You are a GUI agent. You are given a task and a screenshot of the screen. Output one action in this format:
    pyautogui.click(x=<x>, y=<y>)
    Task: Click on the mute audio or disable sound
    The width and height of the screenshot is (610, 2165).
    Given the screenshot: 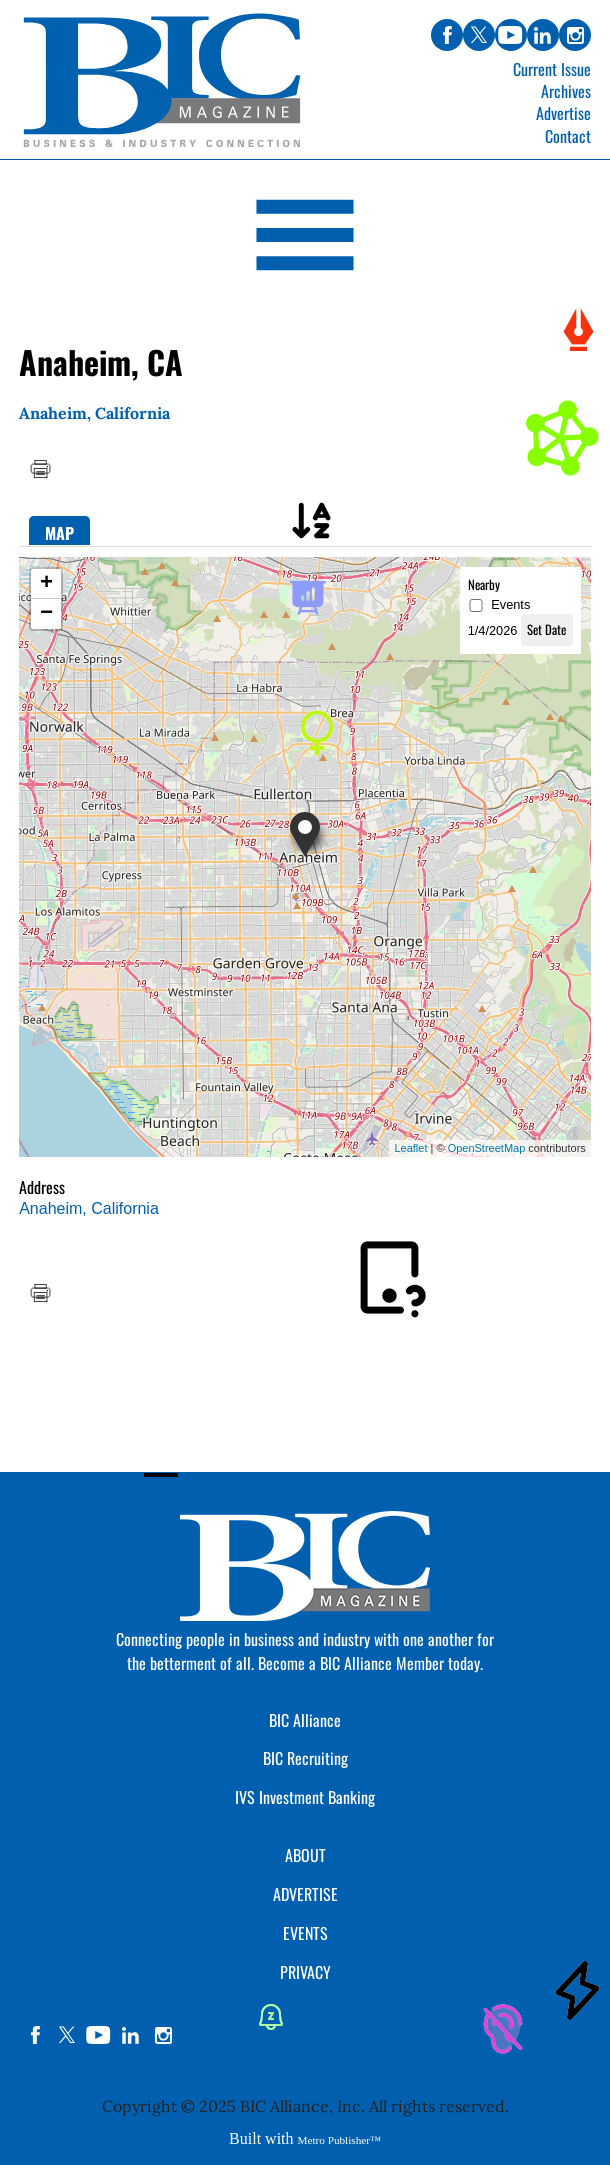 What is the action you would take?
    pyautogui.click(x=503, y=2029)
    